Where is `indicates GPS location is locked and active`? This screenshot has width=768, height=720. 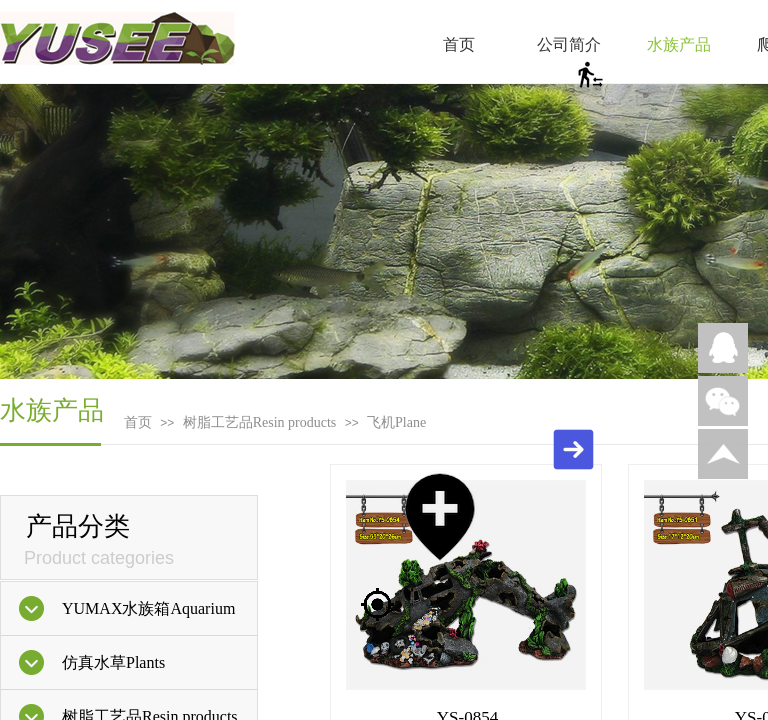
indicates GPS location is locked and active is located at coordinates (377, 604).